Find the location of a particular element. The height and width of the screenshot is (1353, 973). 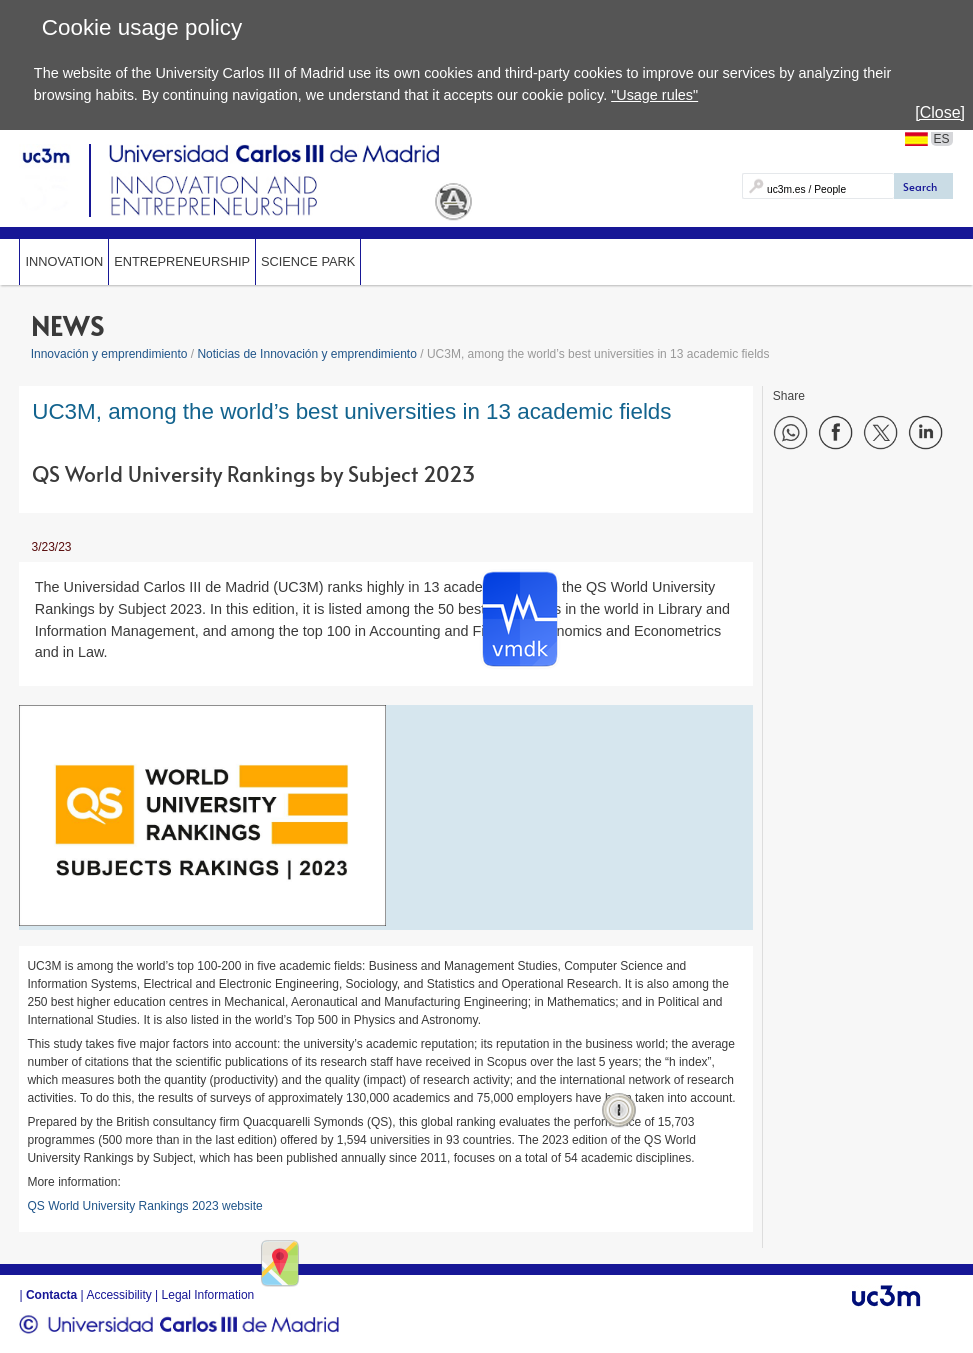

check for available software updates is located at coordinates (453, 201).